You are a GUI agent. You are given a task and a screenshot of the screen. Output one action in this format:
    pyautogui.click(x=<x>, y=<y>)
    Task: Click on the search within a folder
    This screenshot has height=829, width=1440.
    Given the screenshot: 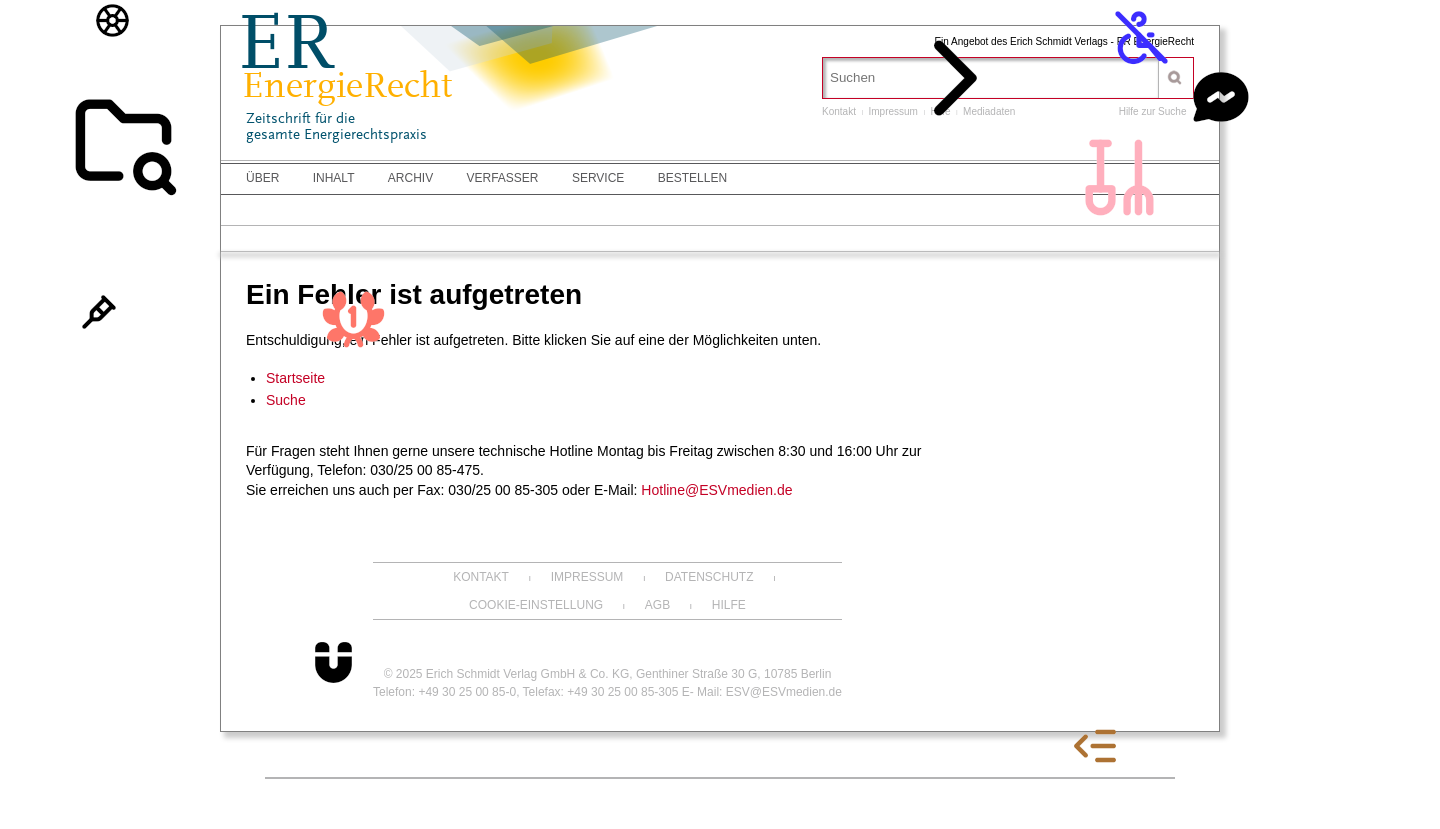 What is the action you would take?
    pyautogui.click(x=123, y=142)
    